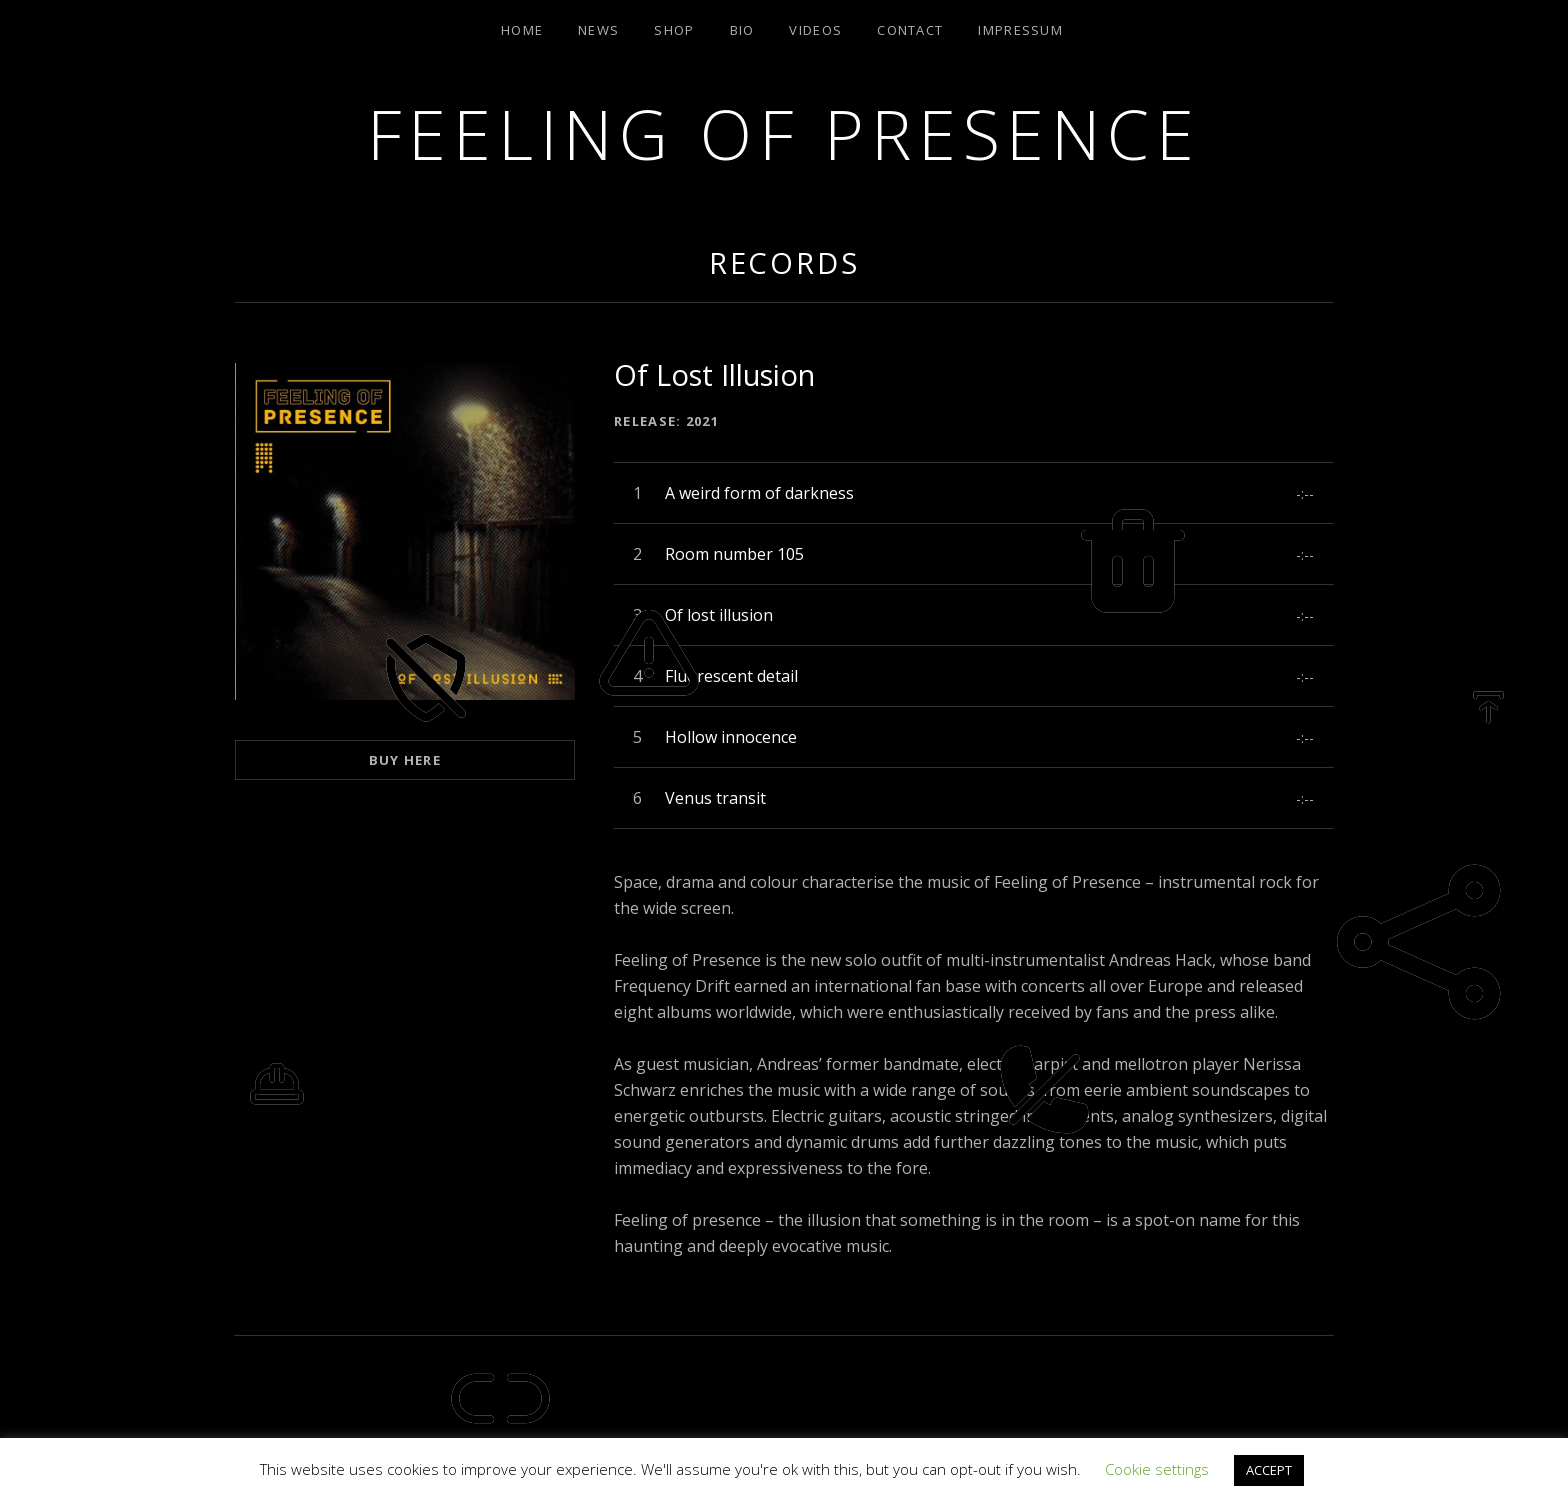  Describe the element at coordinates (500, 1398) in the screenshot. I see `disconnect or remove a linked account` at that location.